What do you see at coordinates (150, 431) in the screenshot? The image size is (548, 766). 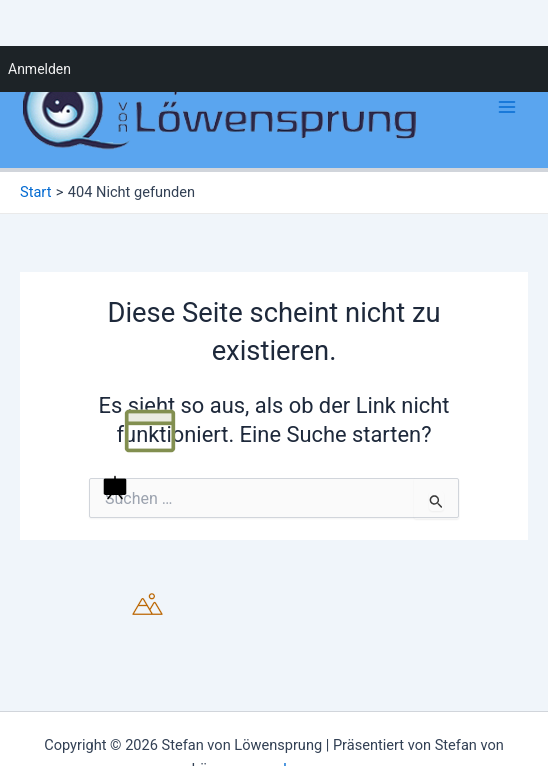 I see `open web browser` at bounding box center [150, 431].